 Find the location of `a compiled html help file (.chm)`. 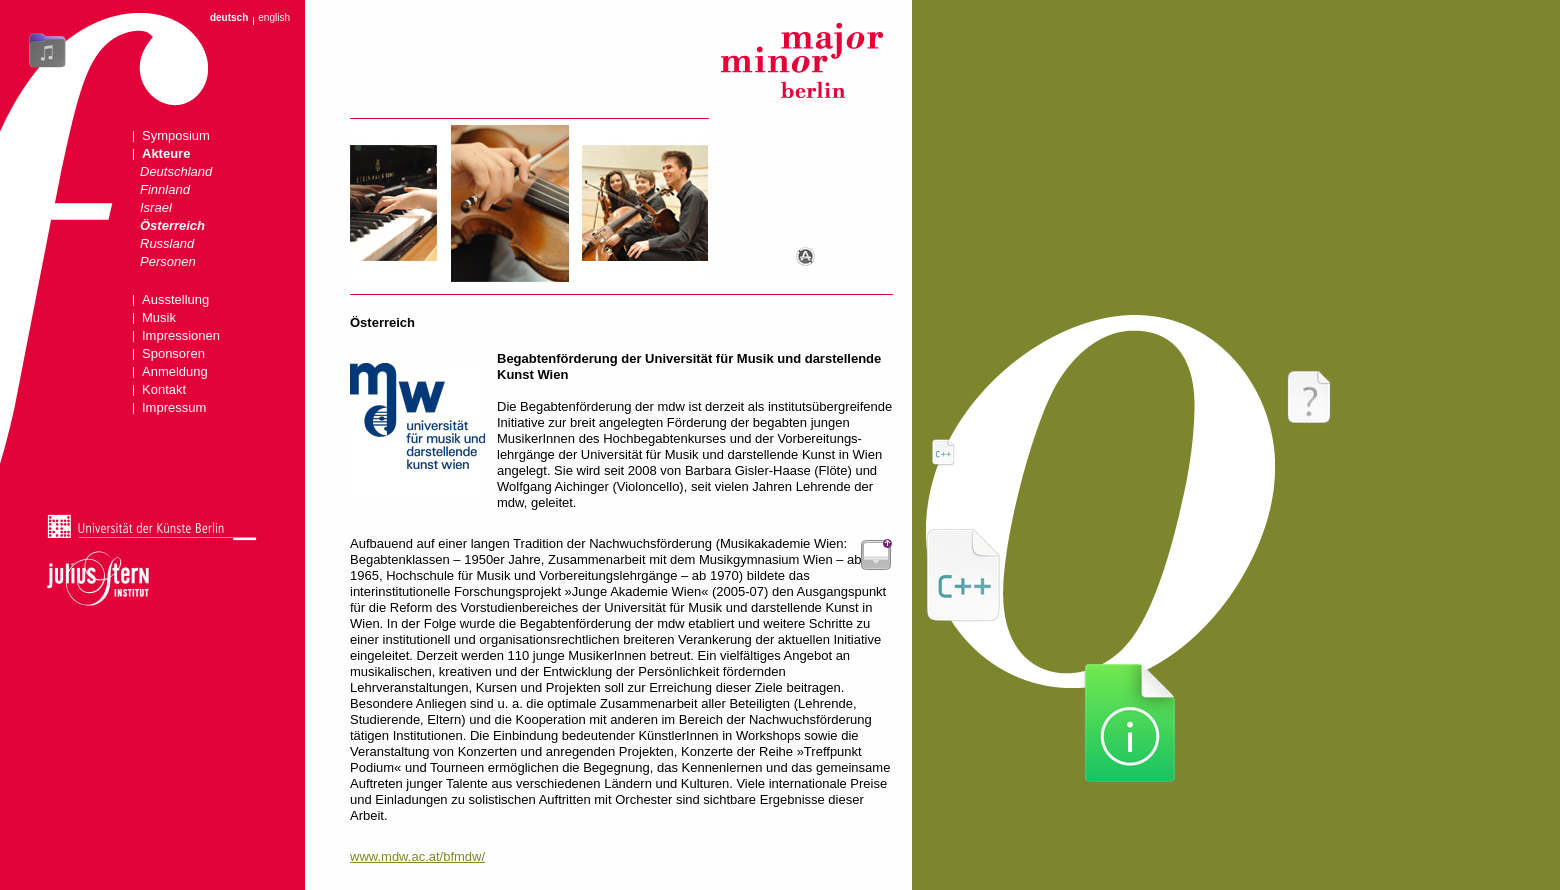

a compiled html help file (.chm) is located at coordinates (1130, 725).